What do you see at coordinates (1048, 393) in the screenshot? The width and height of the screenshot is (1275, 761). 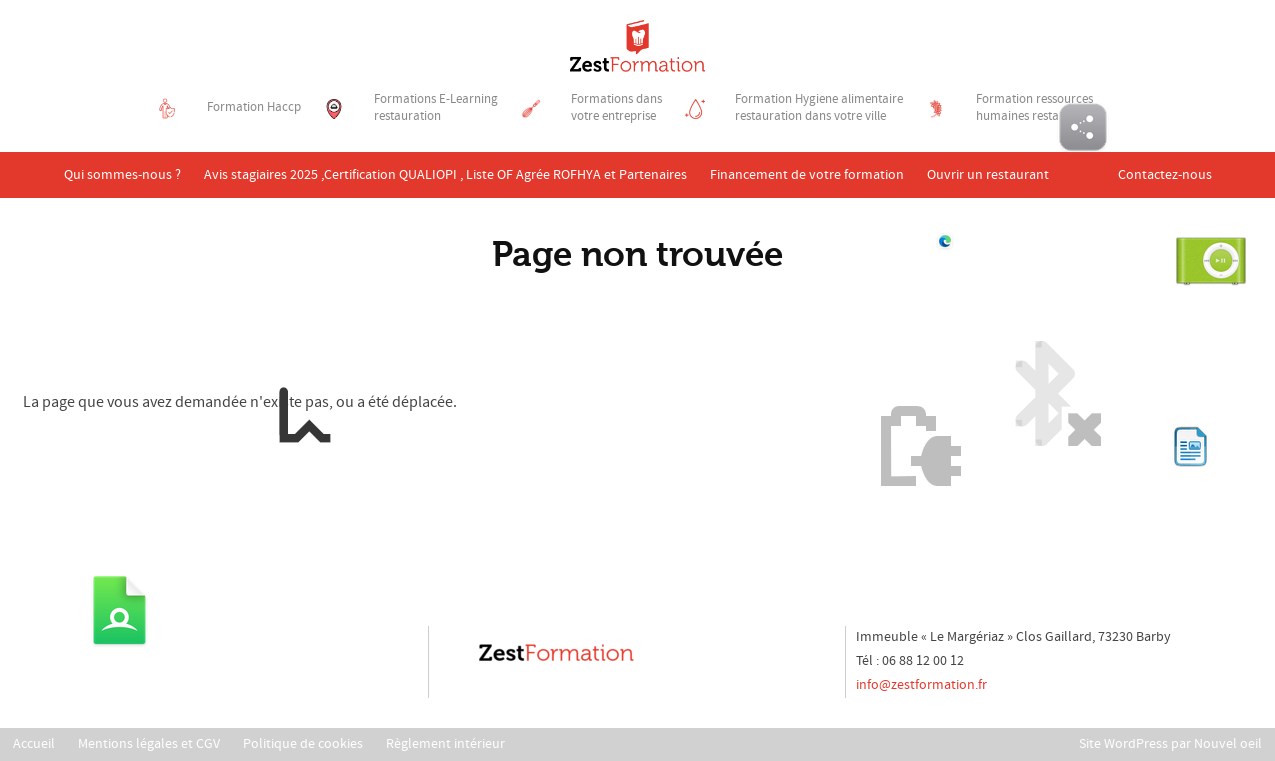 I see `bluetooth is currently disabled` at bounding box center [1048, 393].